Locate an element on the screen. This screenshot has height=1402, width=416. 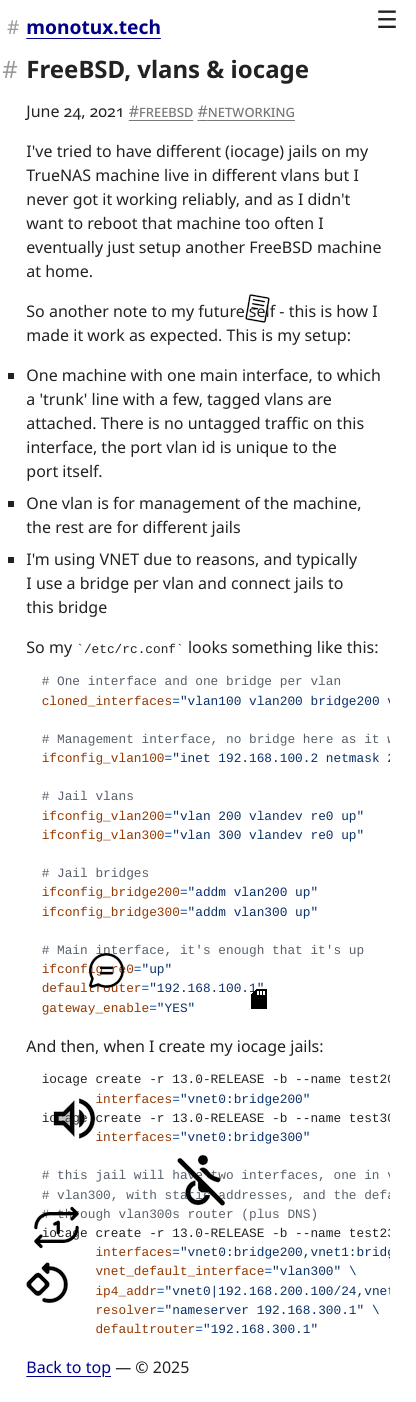
increase or adjust audio volume is located at coordinates (74, 1118).